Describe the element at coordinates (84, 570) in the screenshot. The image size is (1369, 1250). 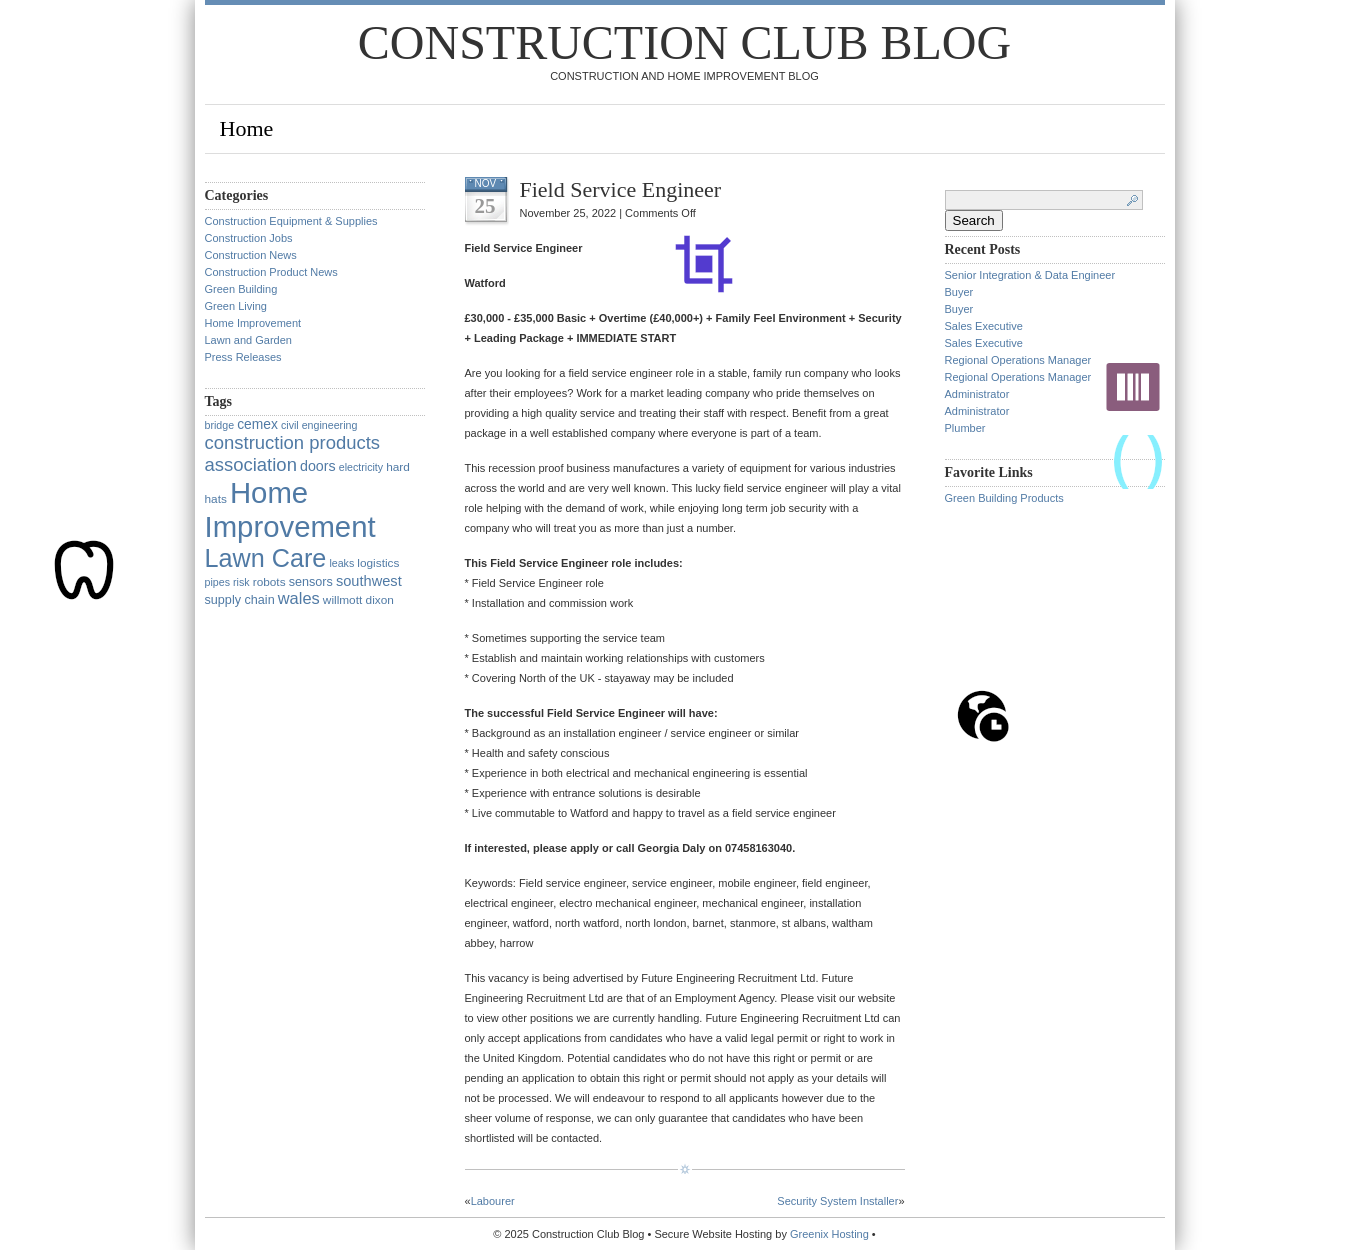
I see `access dental health or dentist services` at that location.